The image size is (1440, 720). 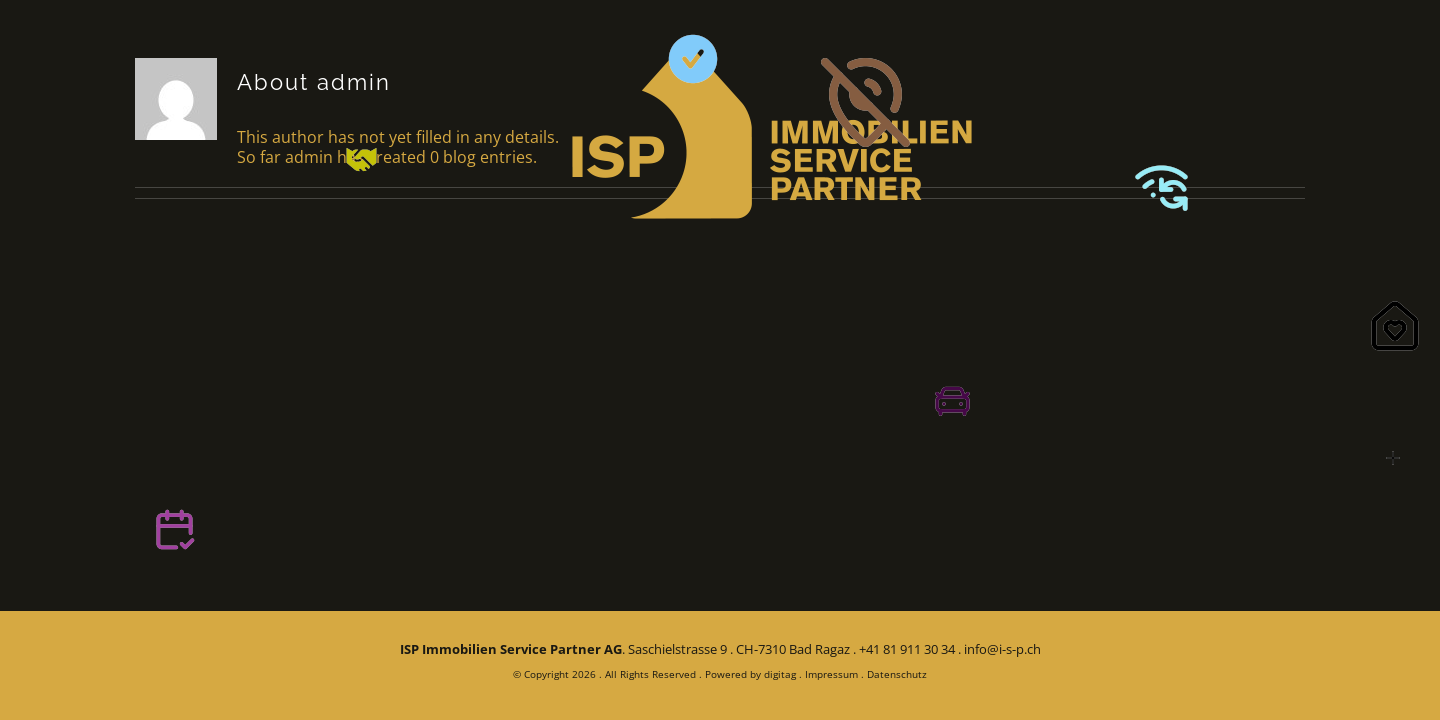 I want to click on confirm or complete a scheduled event, so click(x=174, y=529).